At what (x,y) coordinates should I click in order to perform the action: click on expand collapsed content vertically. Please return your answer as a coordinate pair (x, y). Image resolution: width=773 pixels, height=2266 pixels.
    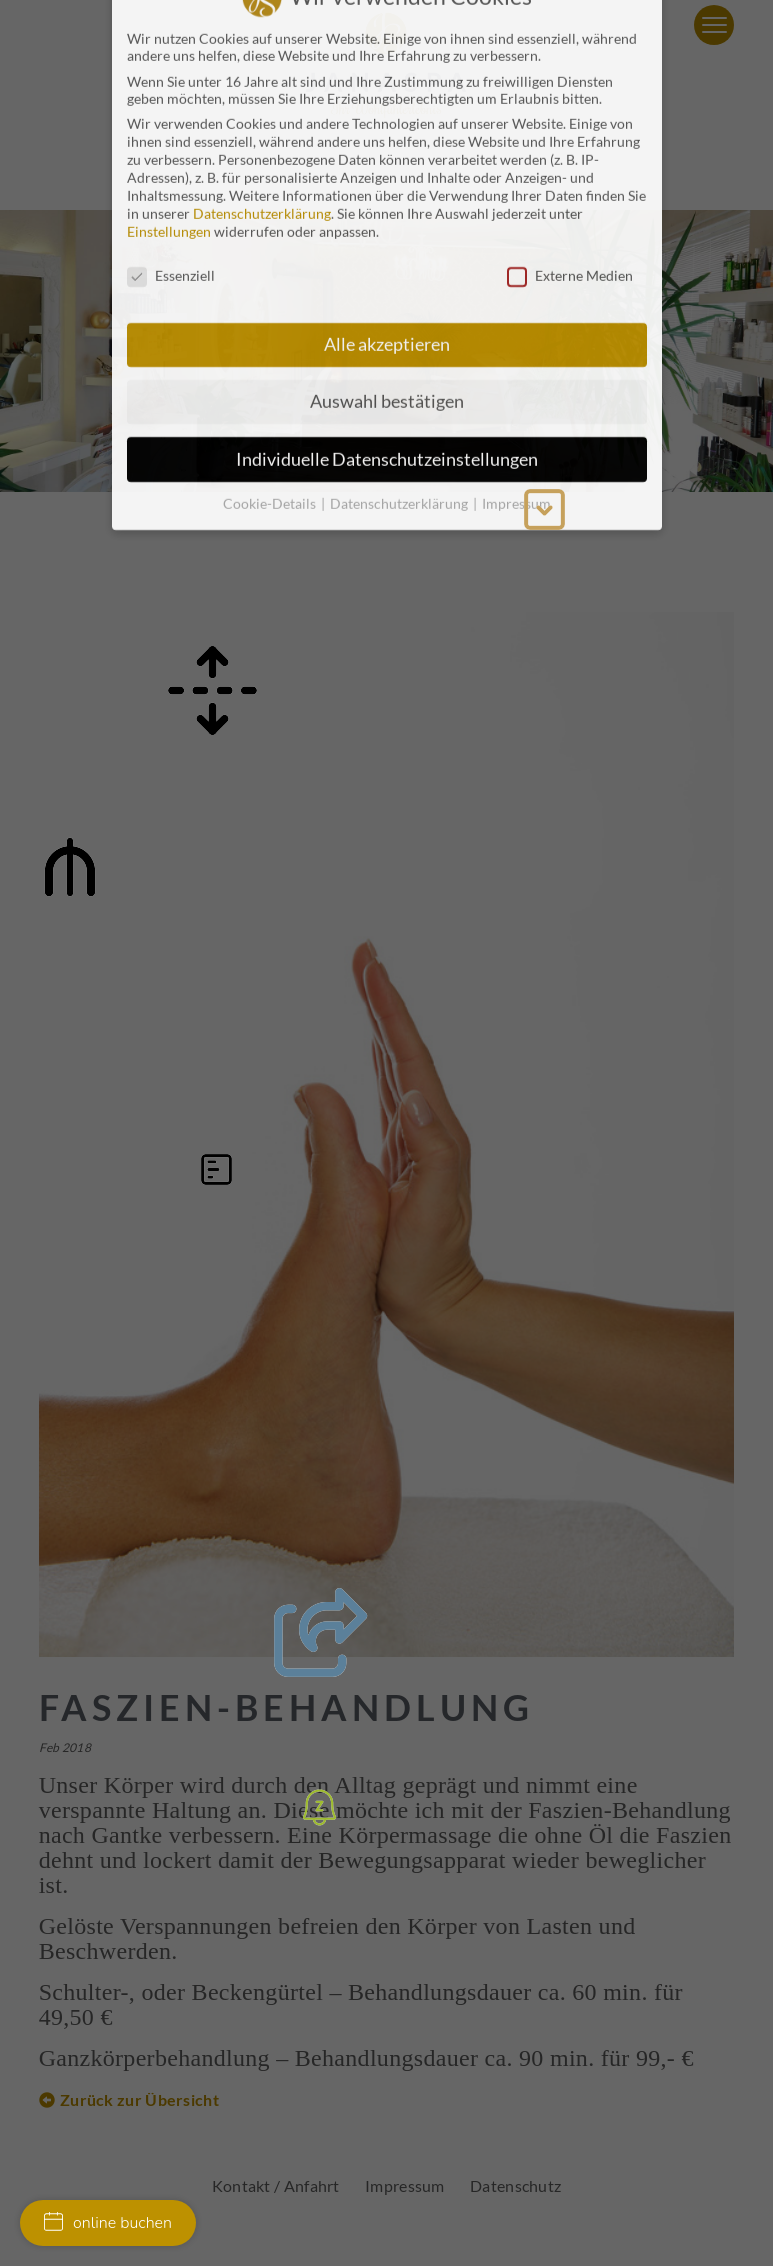
    Looking at the image, I should click on (212, 690).